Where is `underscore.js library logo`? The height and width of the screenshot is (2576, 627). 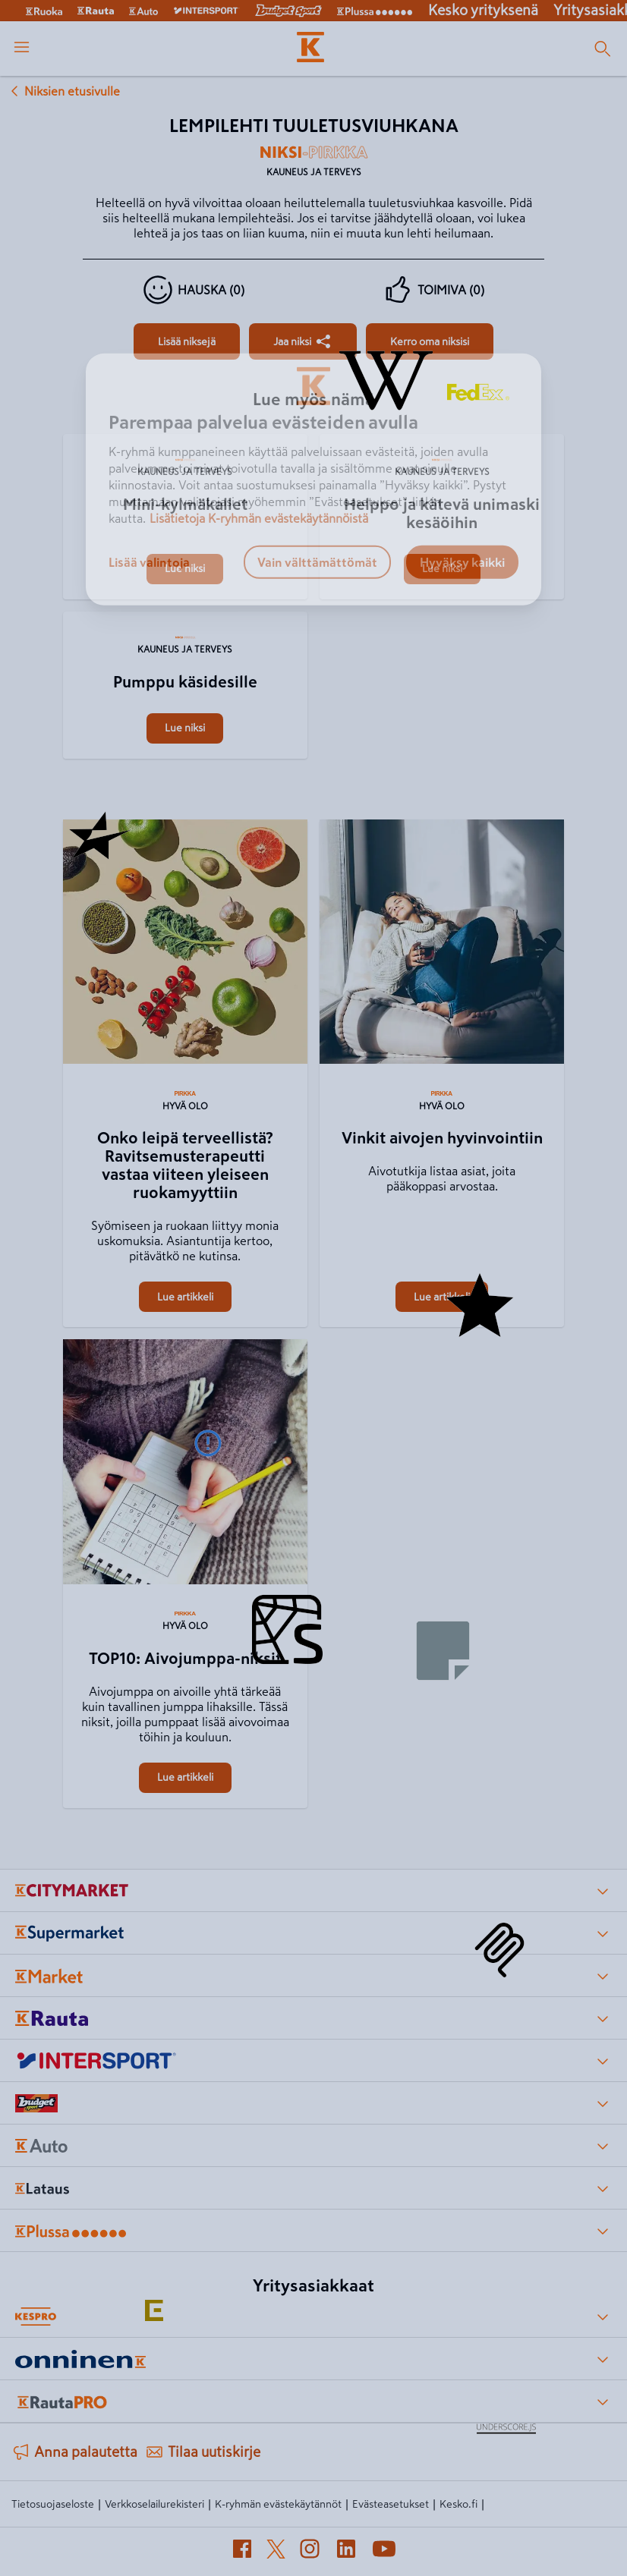
underscore.js library logo is located at coordinates (506, 2429).